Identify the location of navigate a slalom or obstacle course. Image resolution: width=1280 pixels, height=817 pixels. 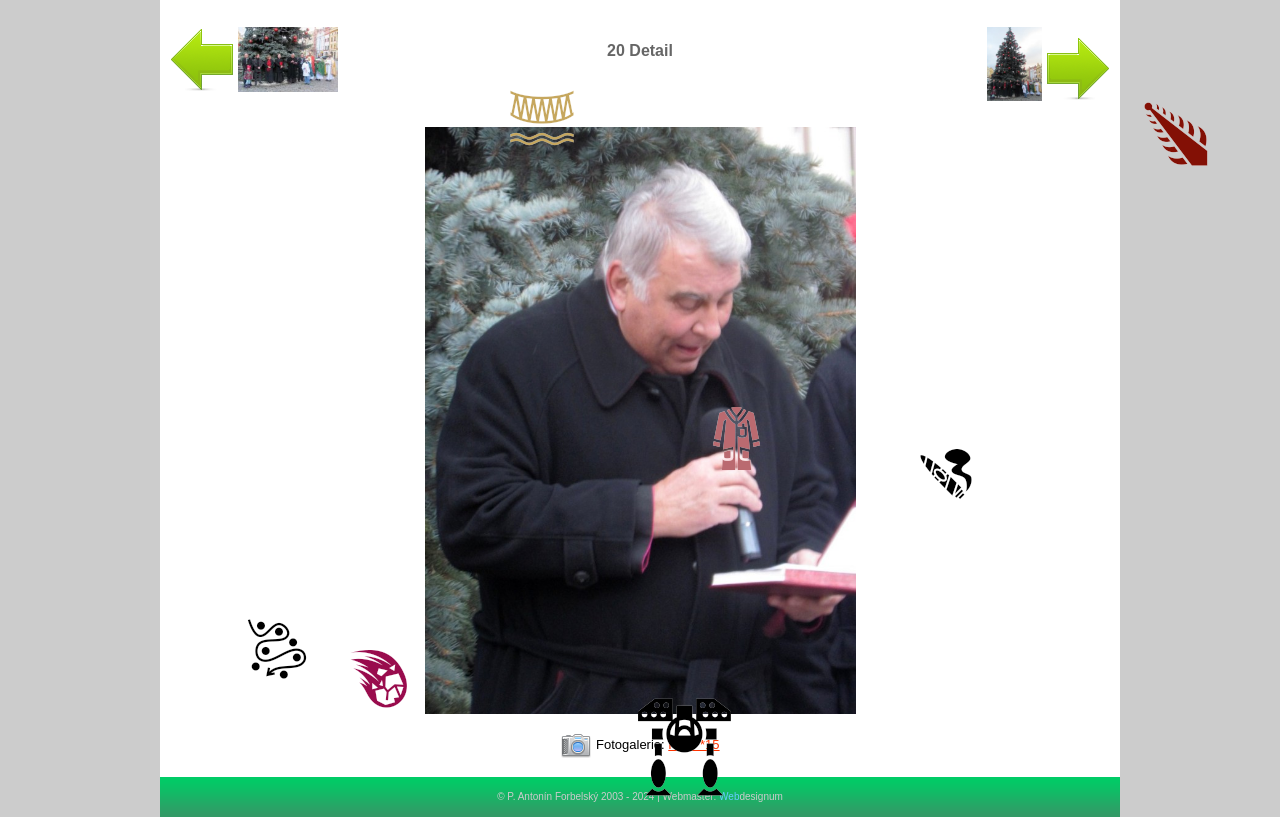
(277, 649).